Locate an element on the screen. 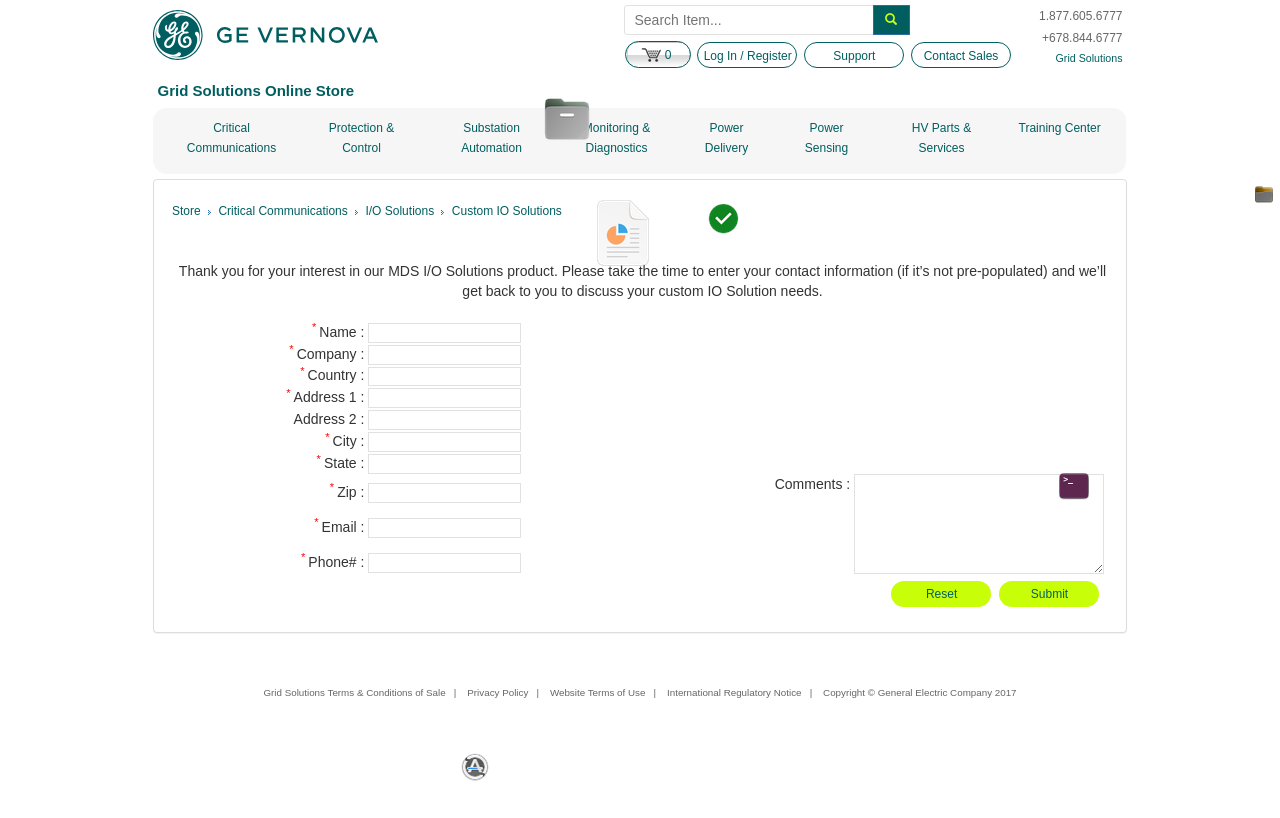  open the terminal application is located at coordinates (1074, 486).